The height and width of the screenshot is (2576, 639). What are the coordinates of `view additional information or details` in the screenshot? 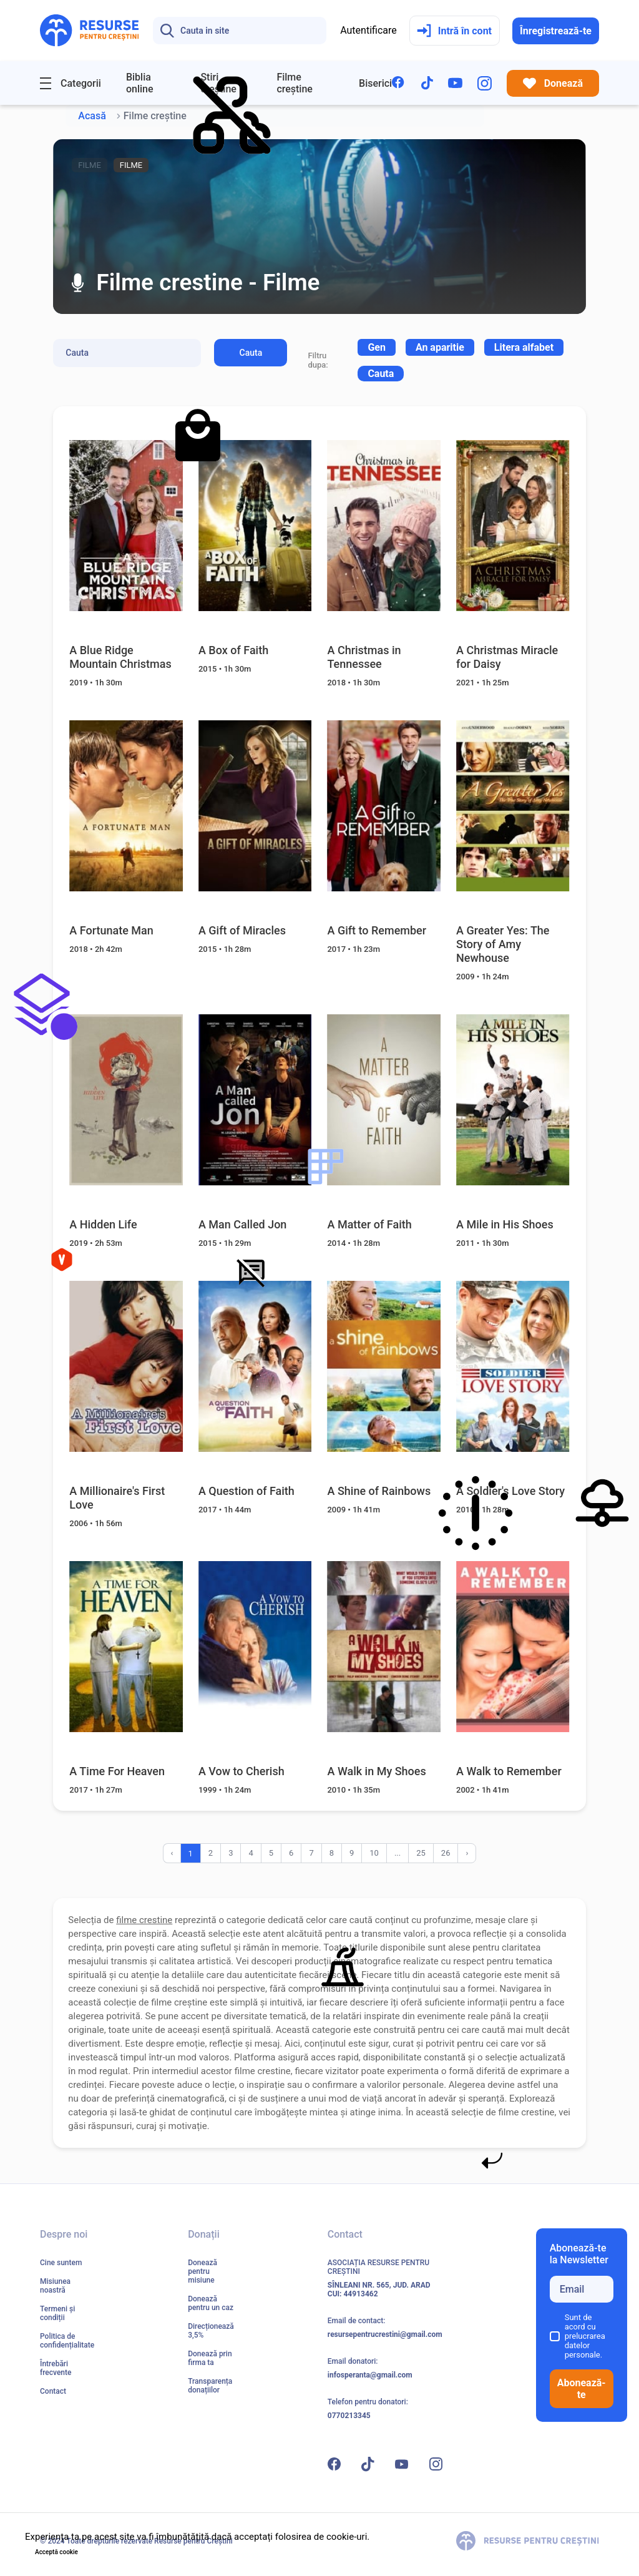 It's located at (476, 1513).